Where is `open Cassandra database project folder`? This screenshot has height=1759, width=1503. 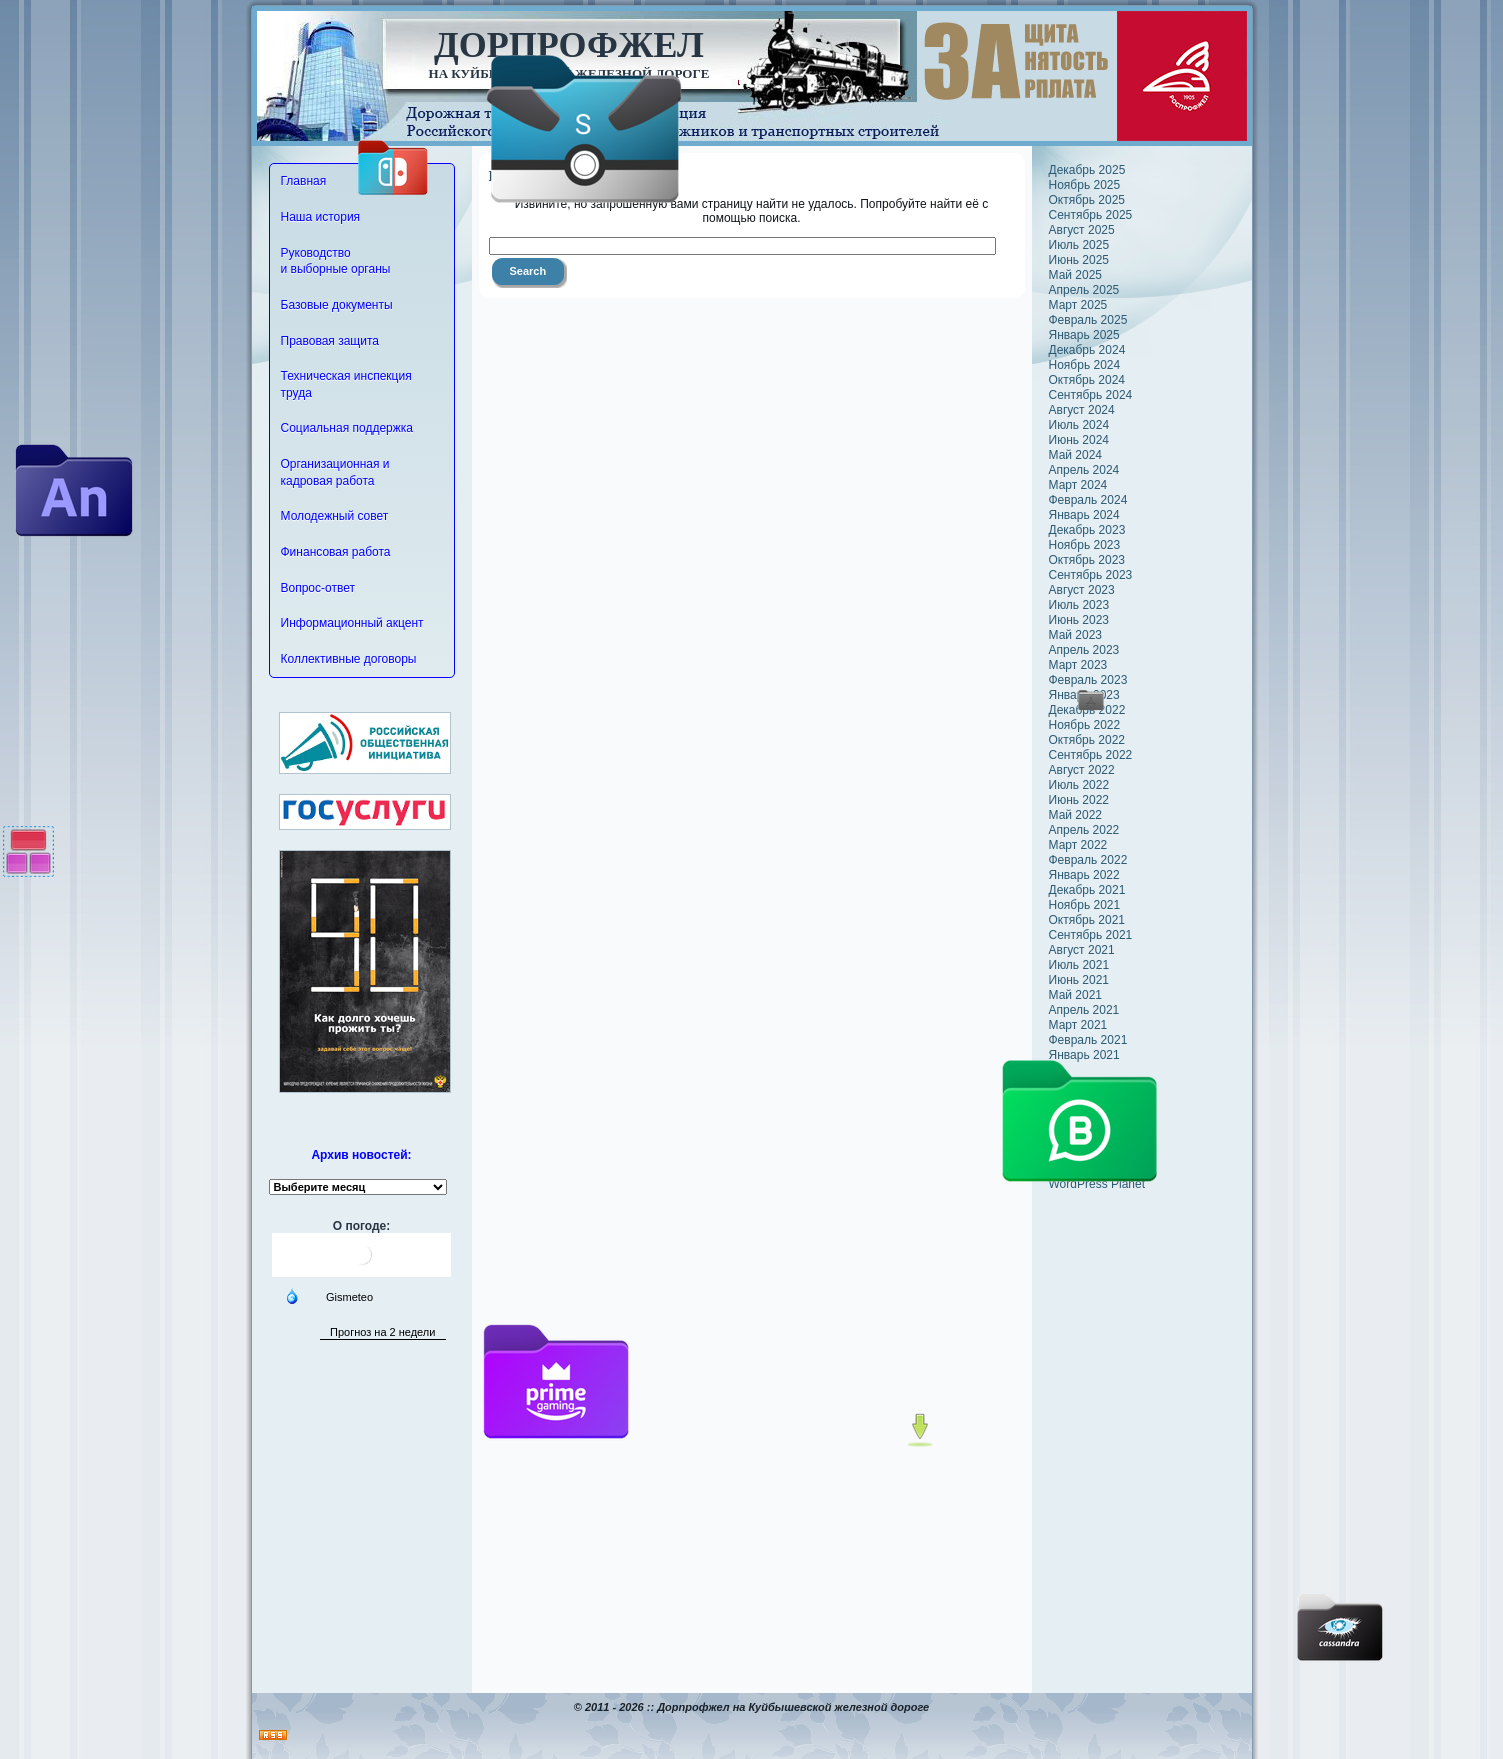 open Cassandra database project folder is located at coordinates (1339, 1629).